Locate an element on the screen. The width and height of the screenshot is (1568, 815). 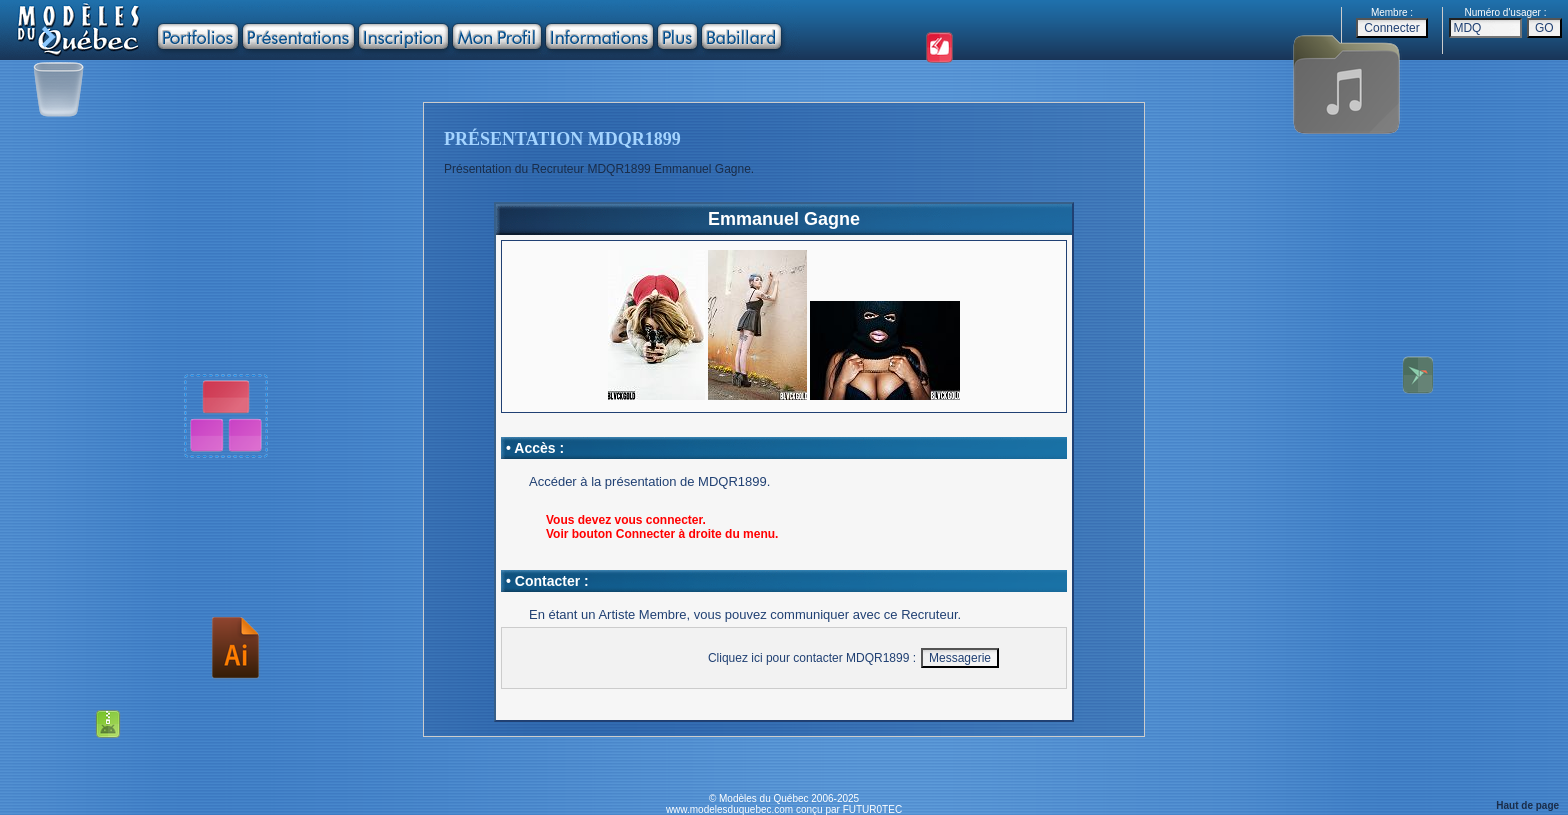
snap application package file is located at coordinates (1418, 375).